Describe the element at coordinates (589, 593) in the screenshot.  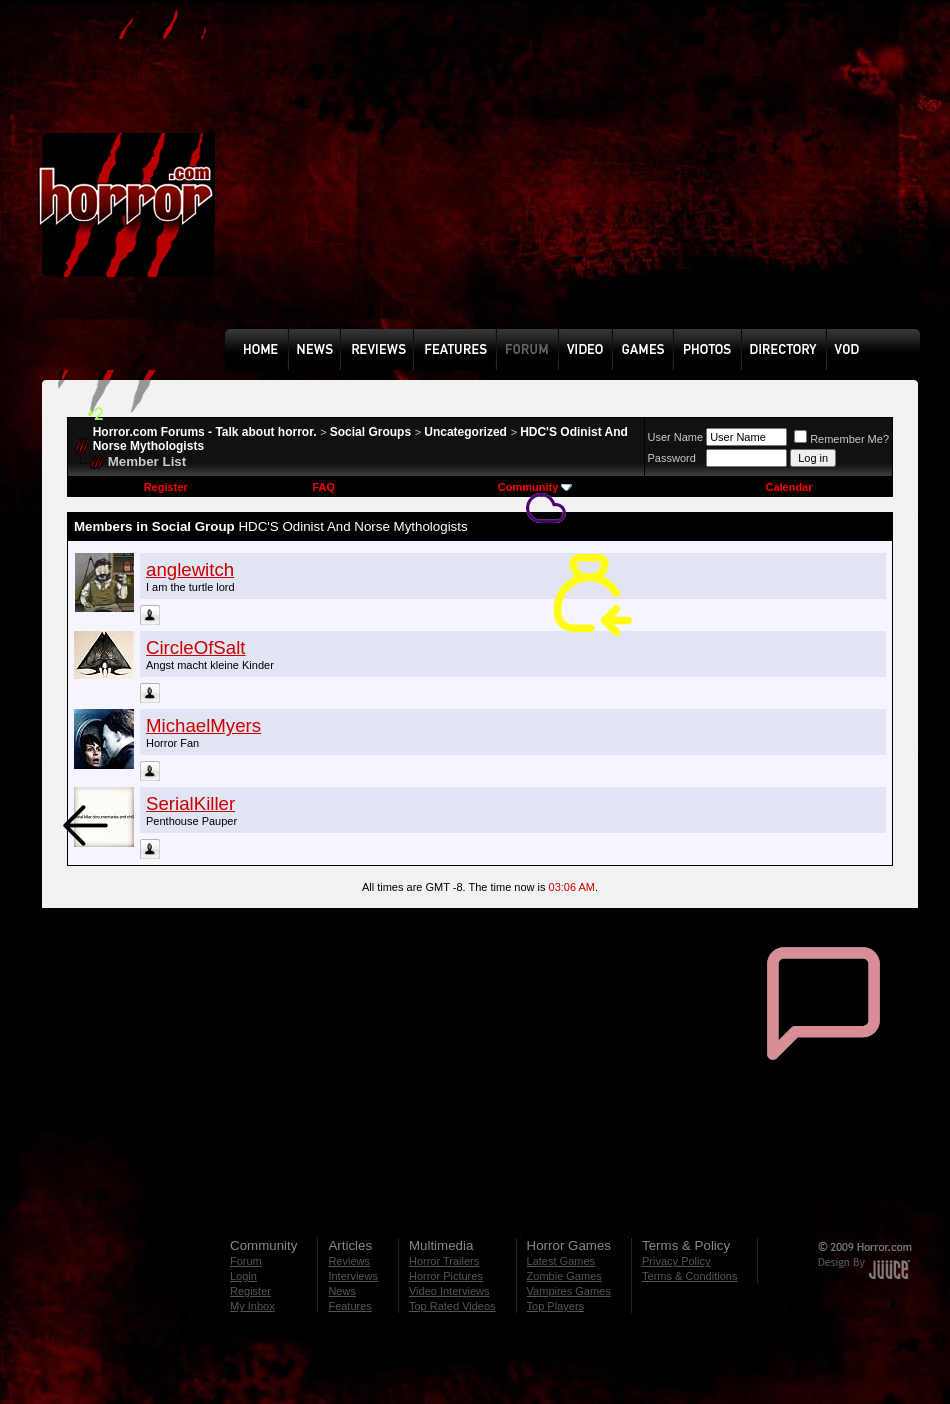
I see `return or refund money` at that location.